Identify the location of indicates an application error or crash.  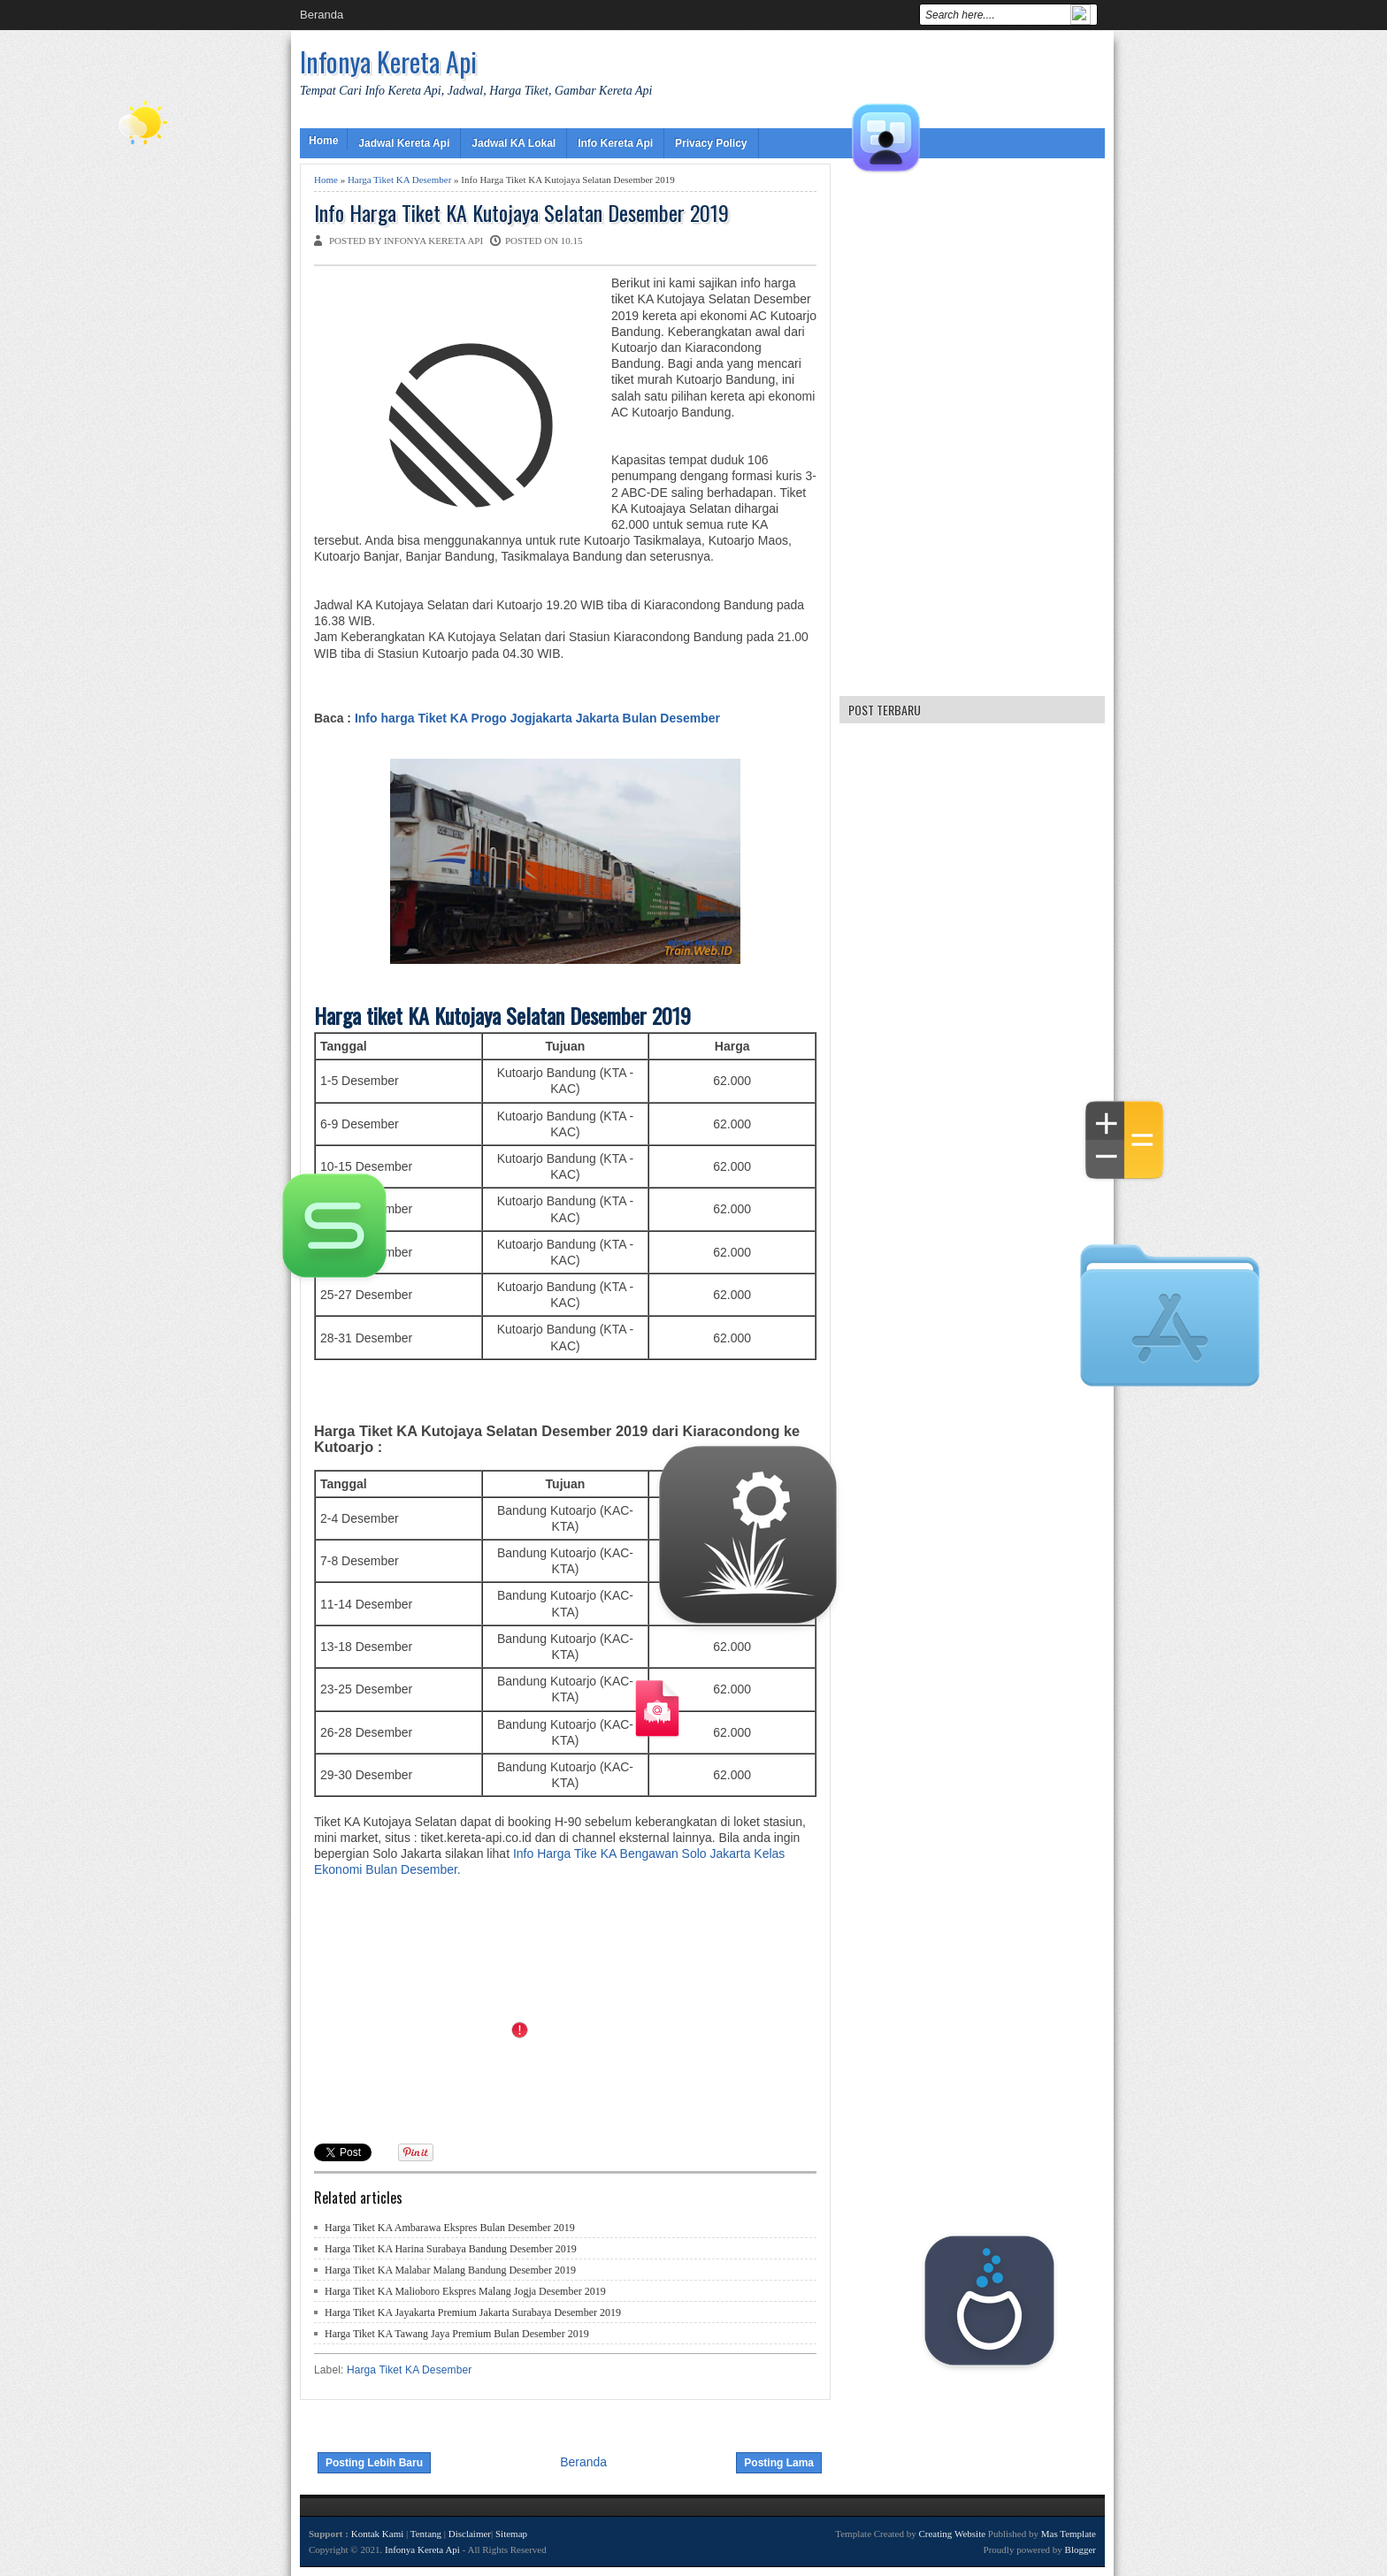
(519, 2029).